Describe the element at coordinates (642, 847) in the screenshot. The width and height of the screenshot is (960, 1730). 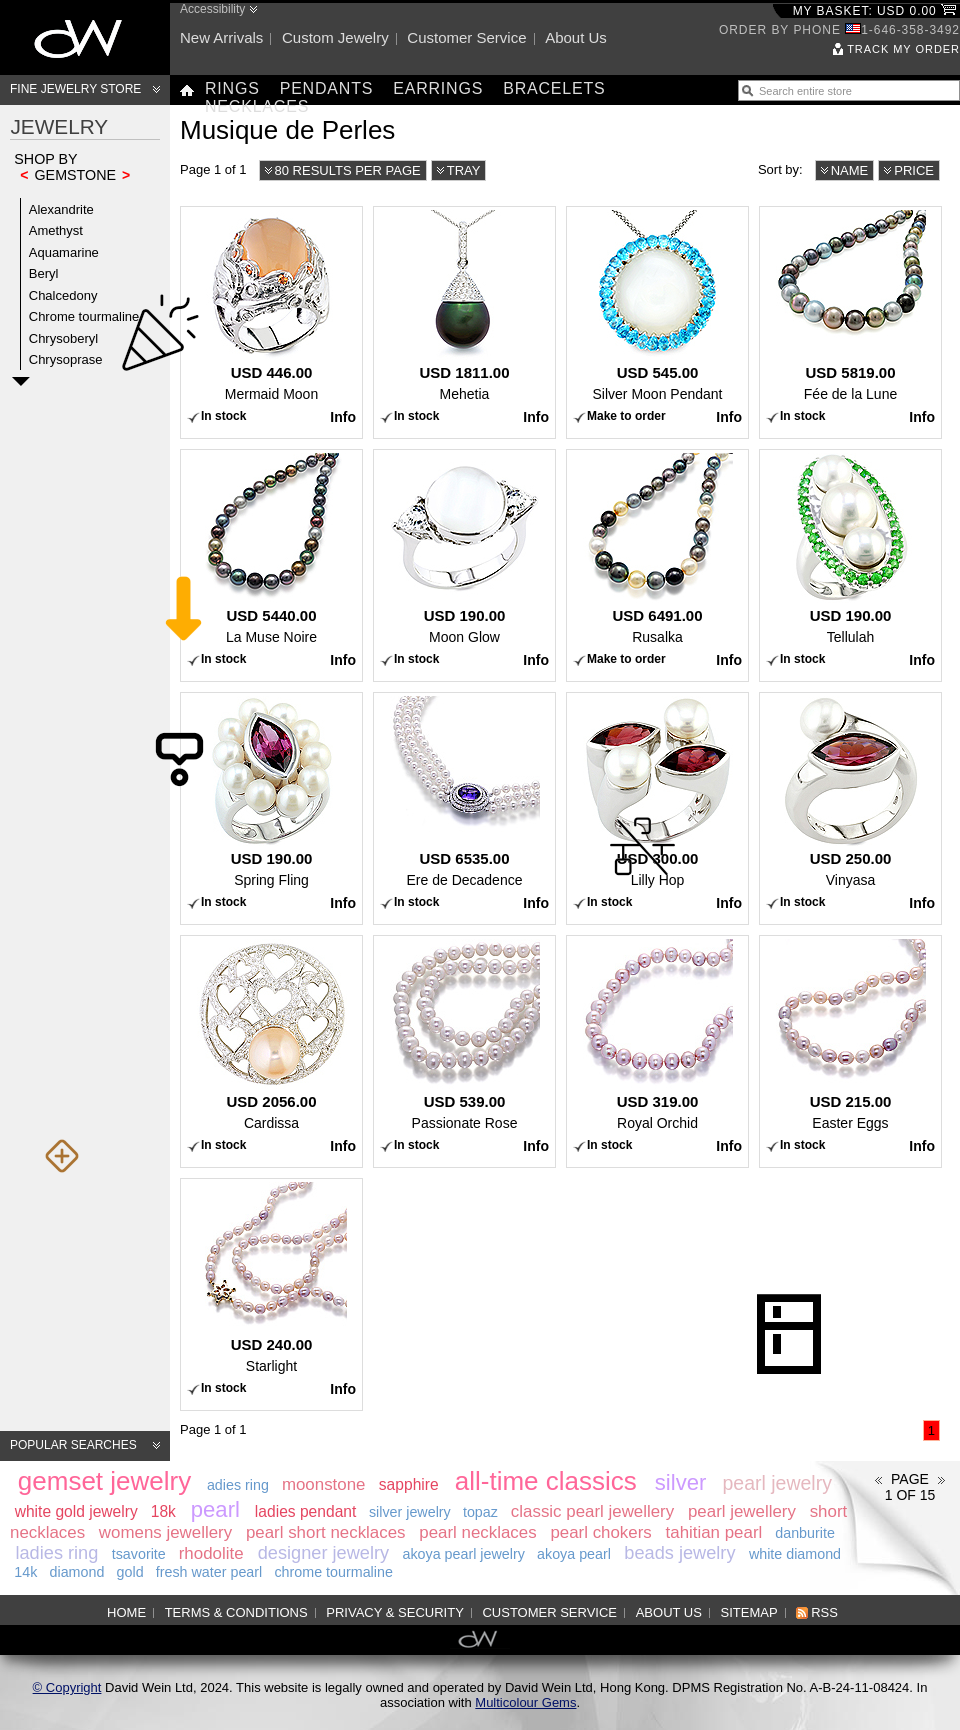
I see `network connection unavailable or disabled` at that location.